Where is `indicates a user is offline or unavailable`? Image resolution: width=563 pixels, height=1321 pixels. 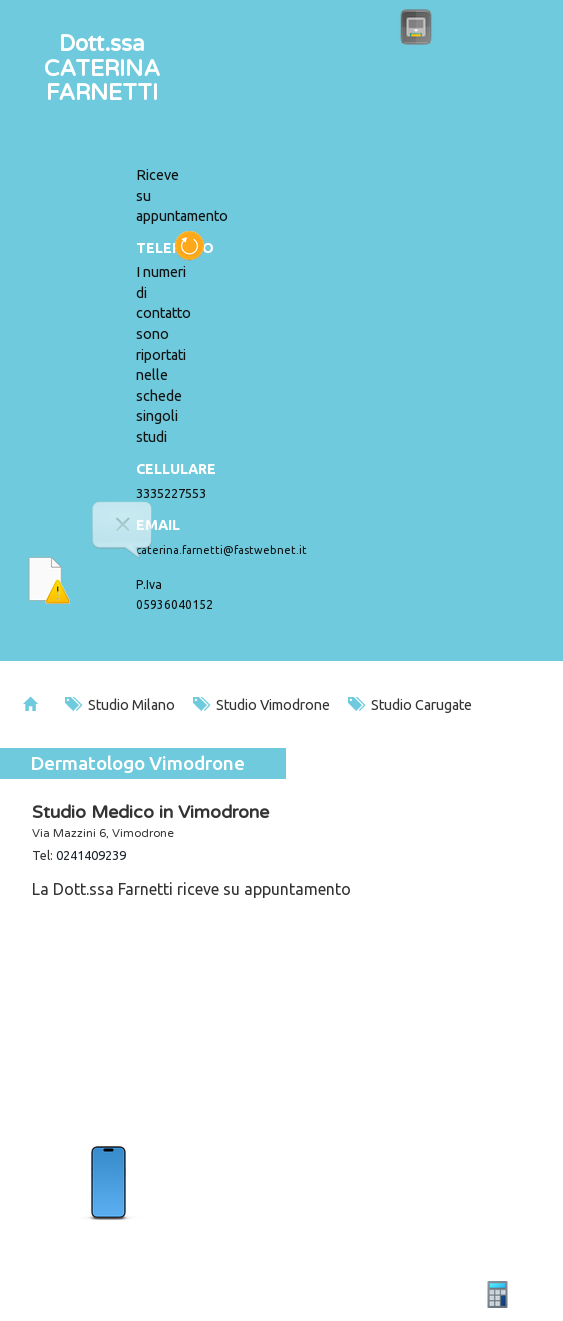
indicates a user is offline or unavailable is located at coordinates (122, 529).